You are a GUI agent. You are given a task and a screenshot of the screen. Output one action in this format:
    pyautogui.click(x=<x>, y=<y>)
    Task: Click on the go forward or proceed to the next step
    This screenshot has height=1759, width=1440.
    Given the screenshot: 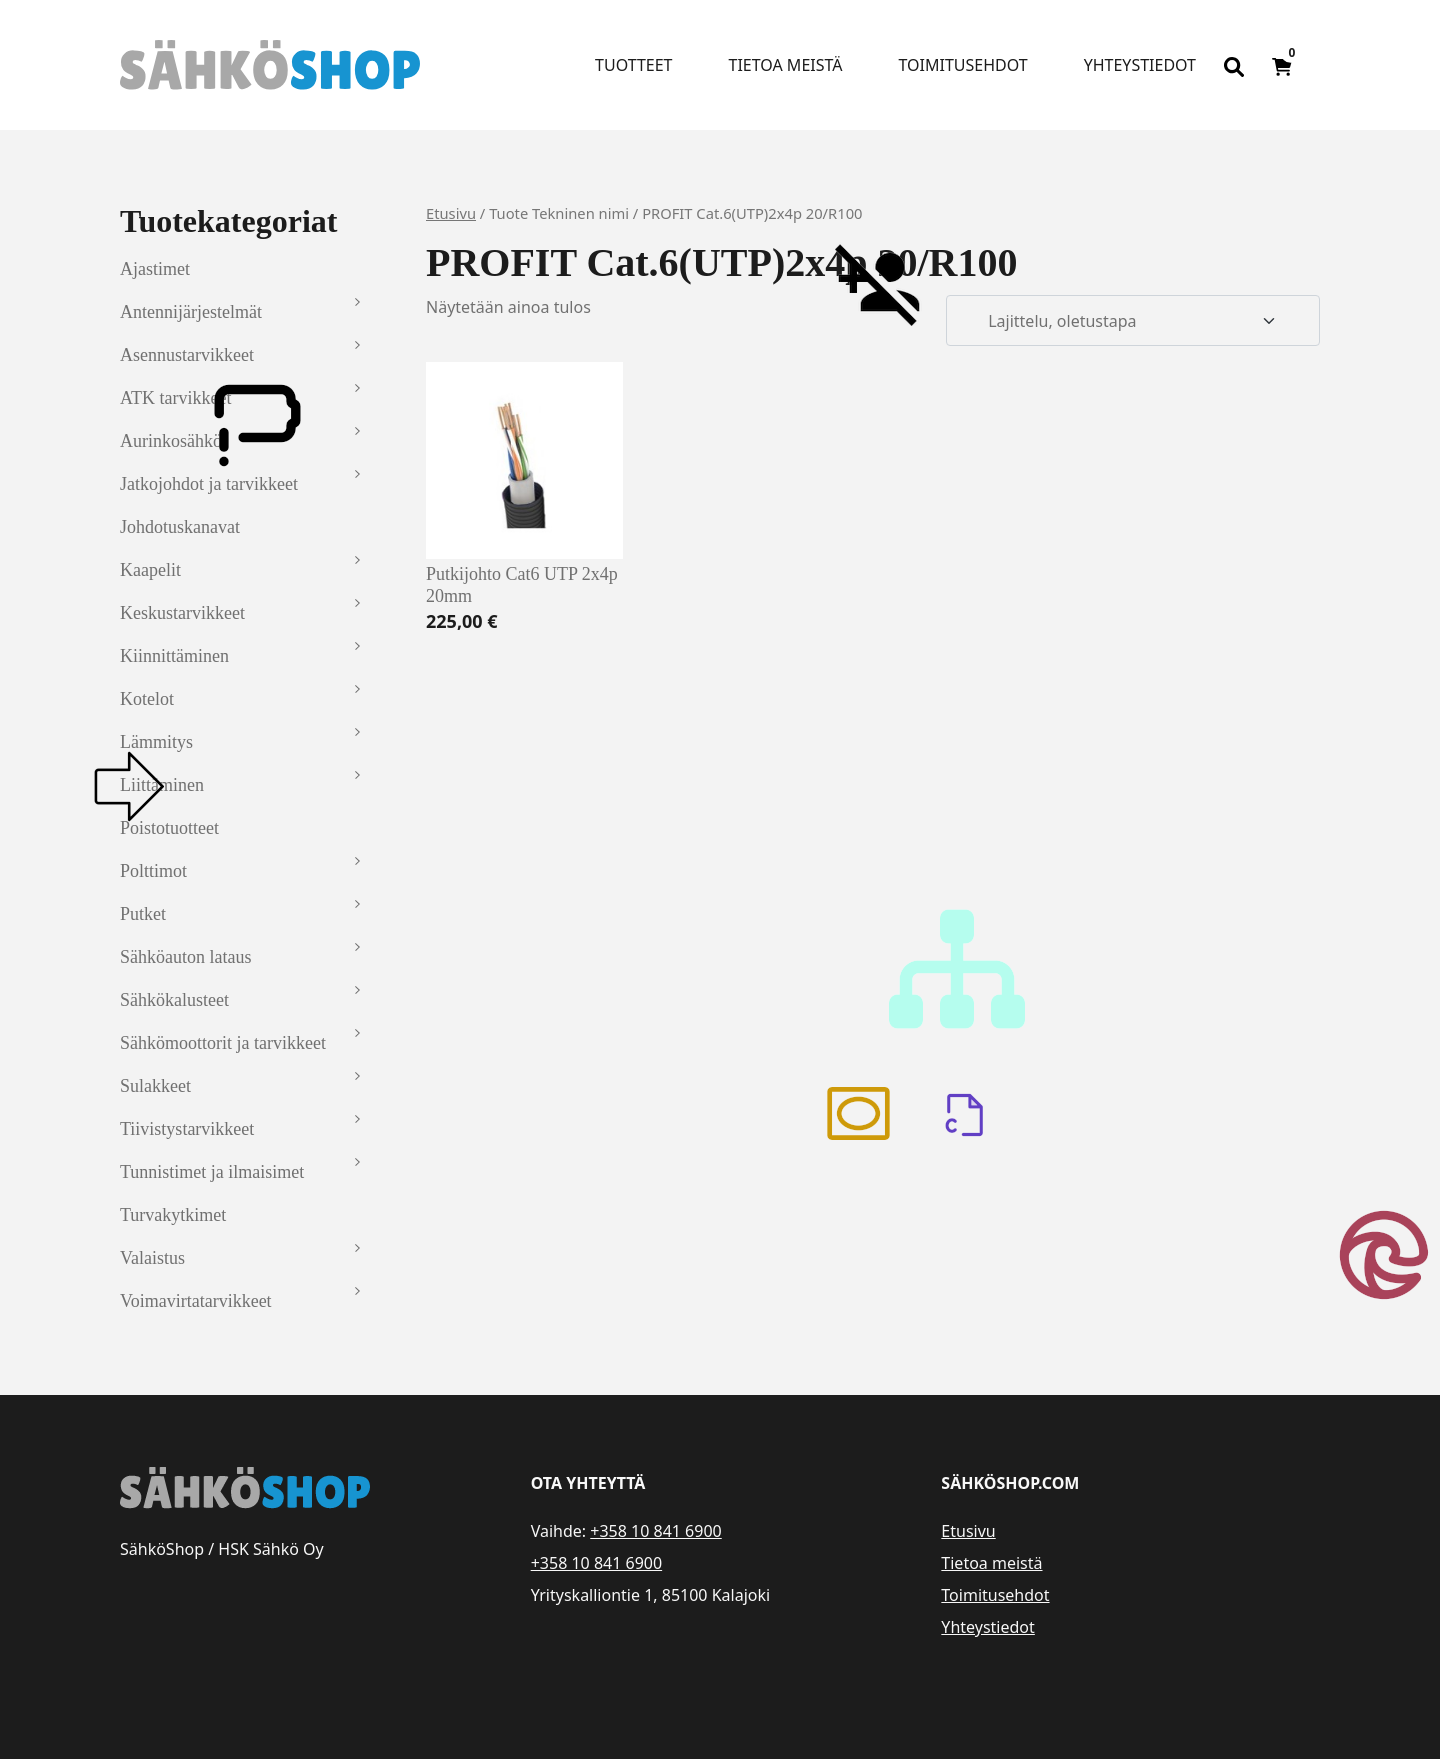 What is the action you would take?
    pyautogui.click(x=126, y=786)
    